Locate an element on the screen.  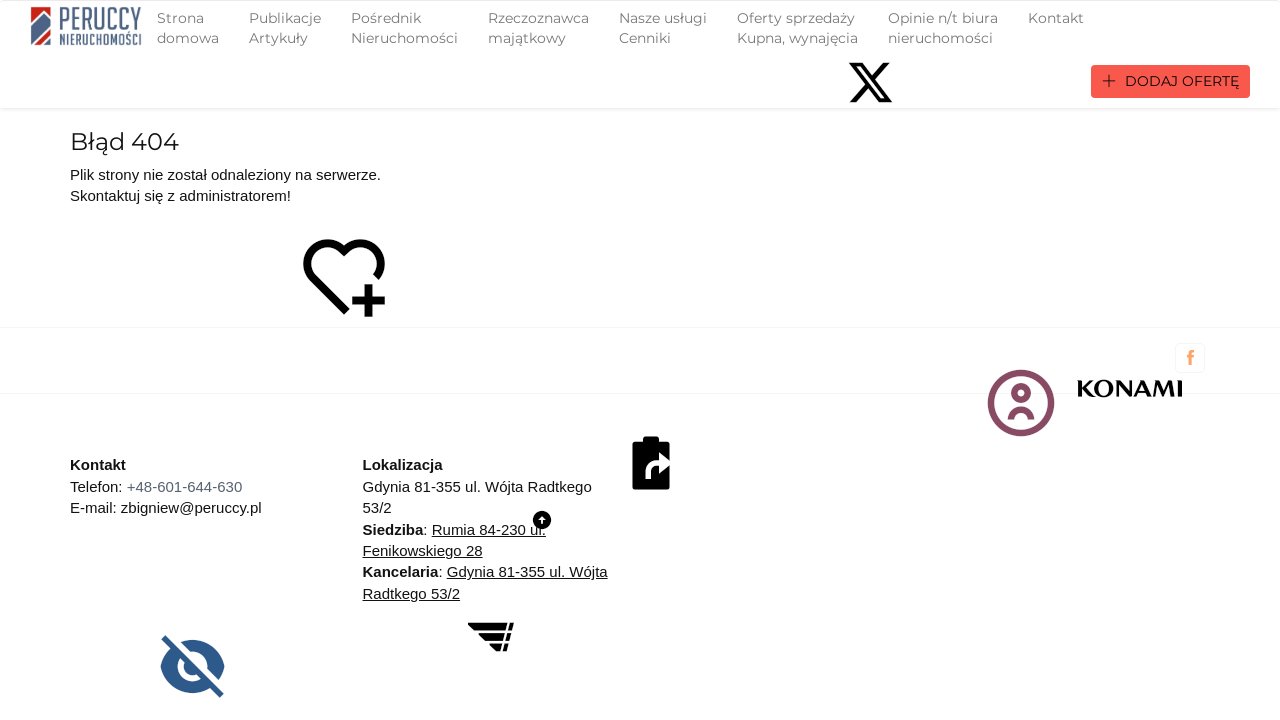
share to X (formerly Twitter) is located at coordinates (870, 82).